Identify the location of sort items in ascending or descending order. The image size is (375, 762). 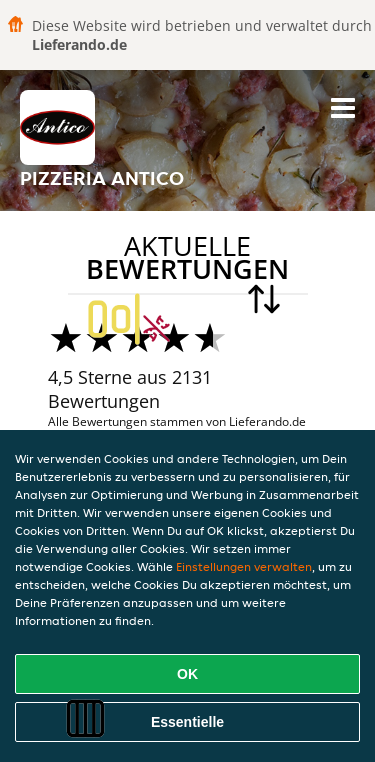
(264, 299).